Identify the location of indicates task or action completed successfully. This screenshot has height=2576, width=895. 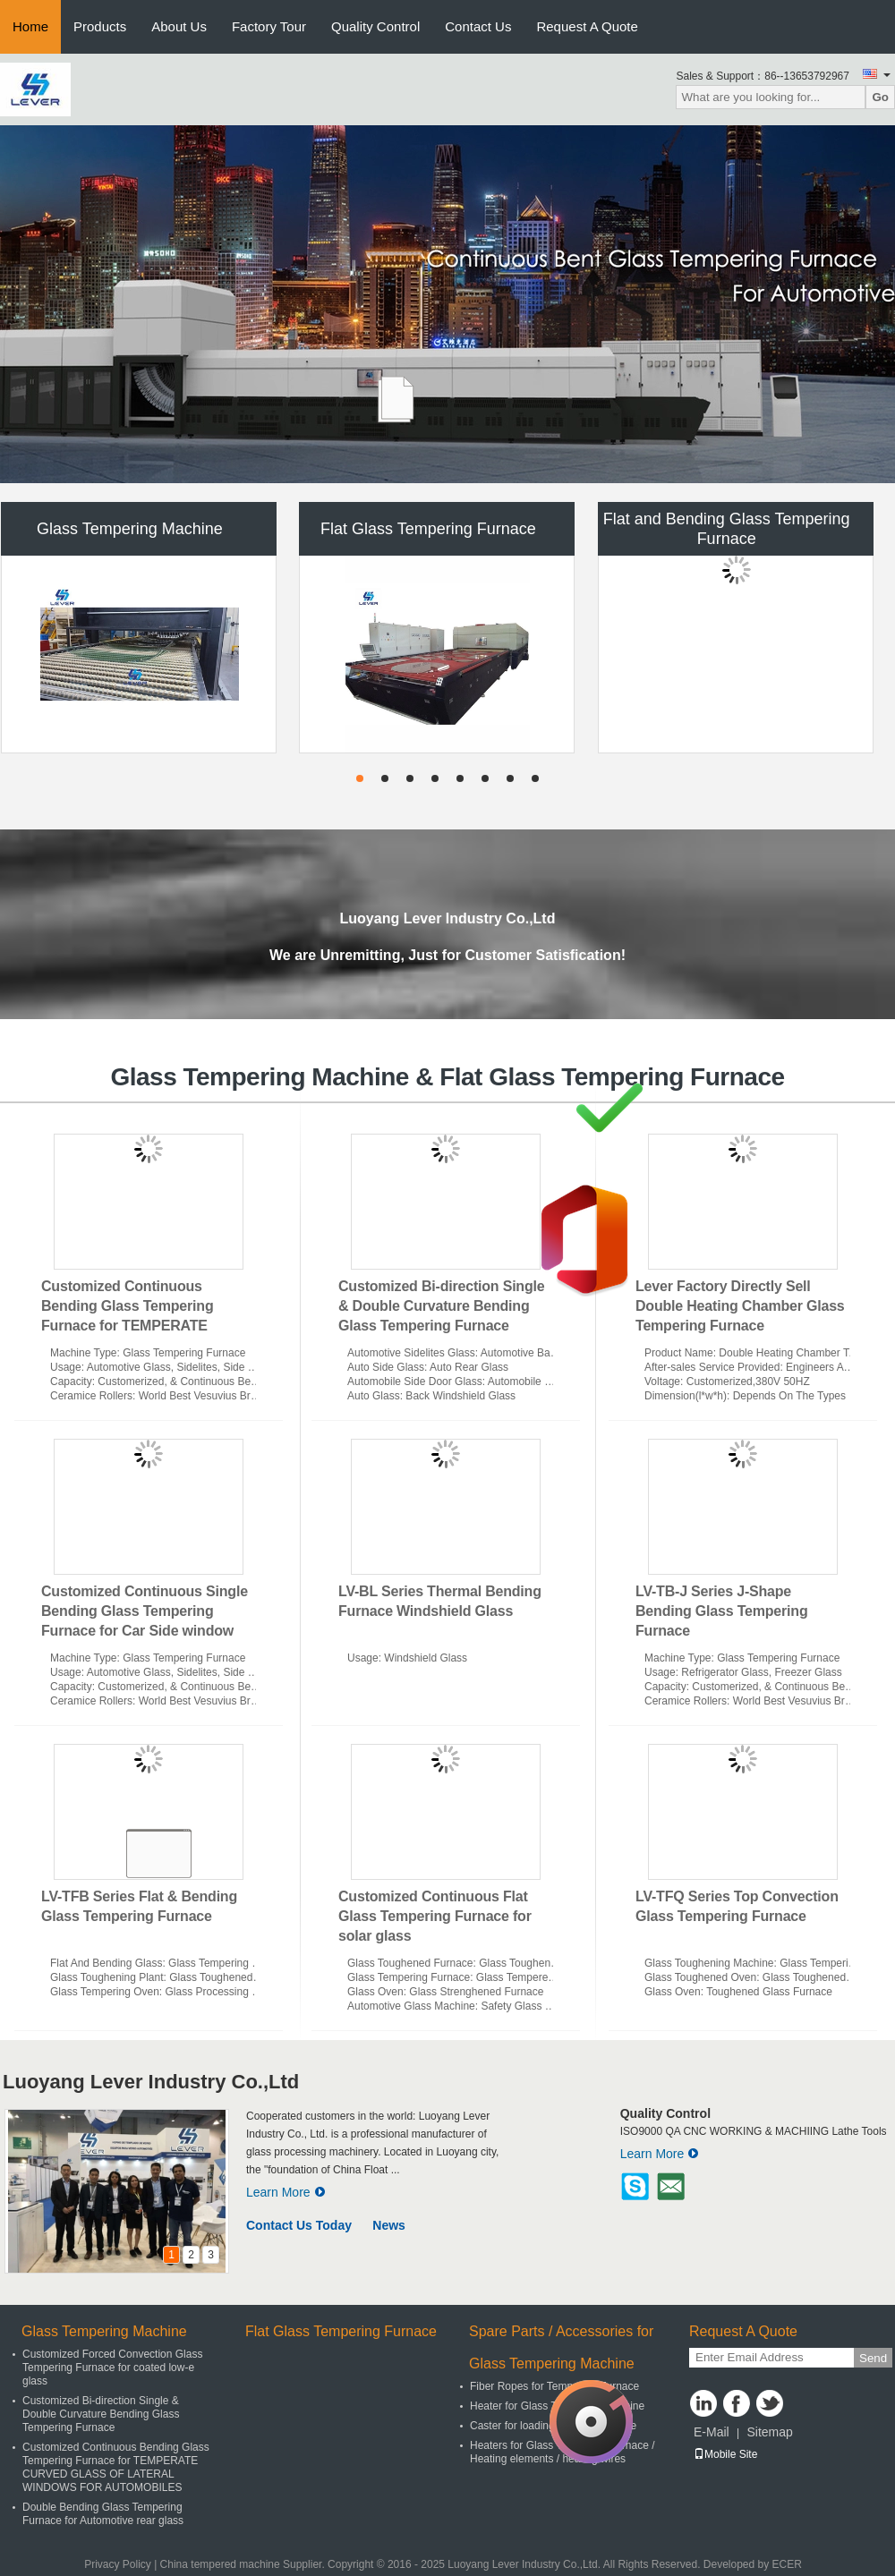
(609, 1109).